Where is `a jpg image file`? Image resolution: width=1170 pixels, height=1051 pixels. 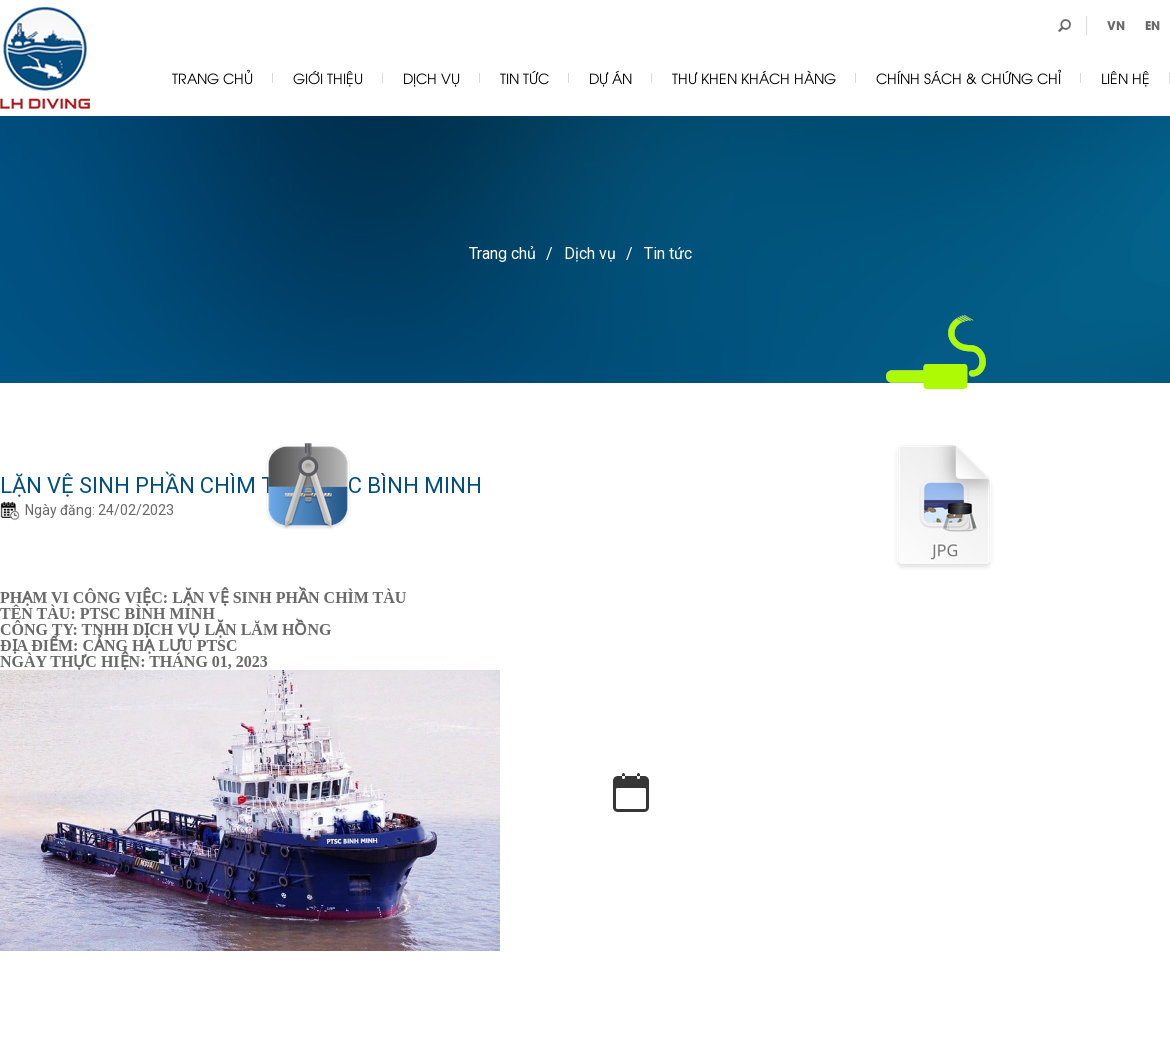 a jpg image file is located at coordinates (944, 507).